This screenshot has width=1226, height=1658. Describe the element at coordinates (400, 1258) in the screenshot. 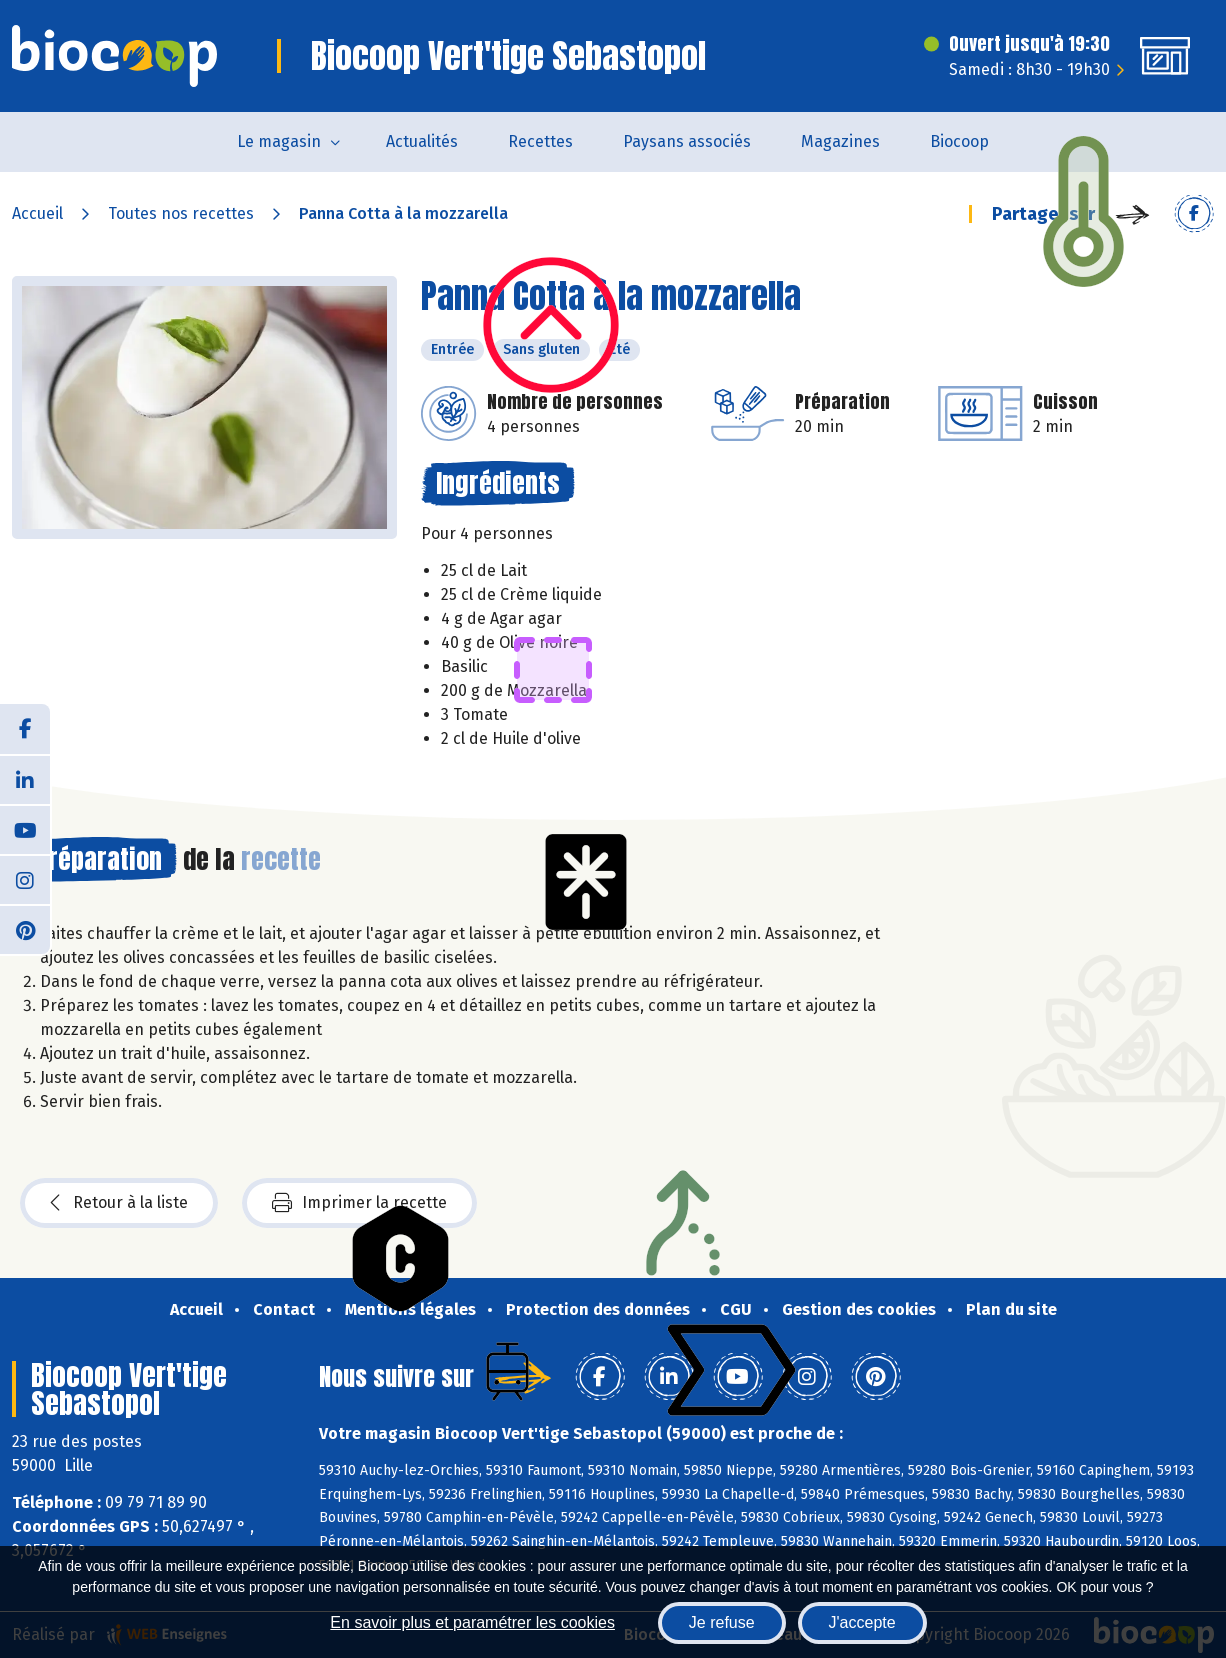

I see `indicates a "C" category or classification level` at that location.